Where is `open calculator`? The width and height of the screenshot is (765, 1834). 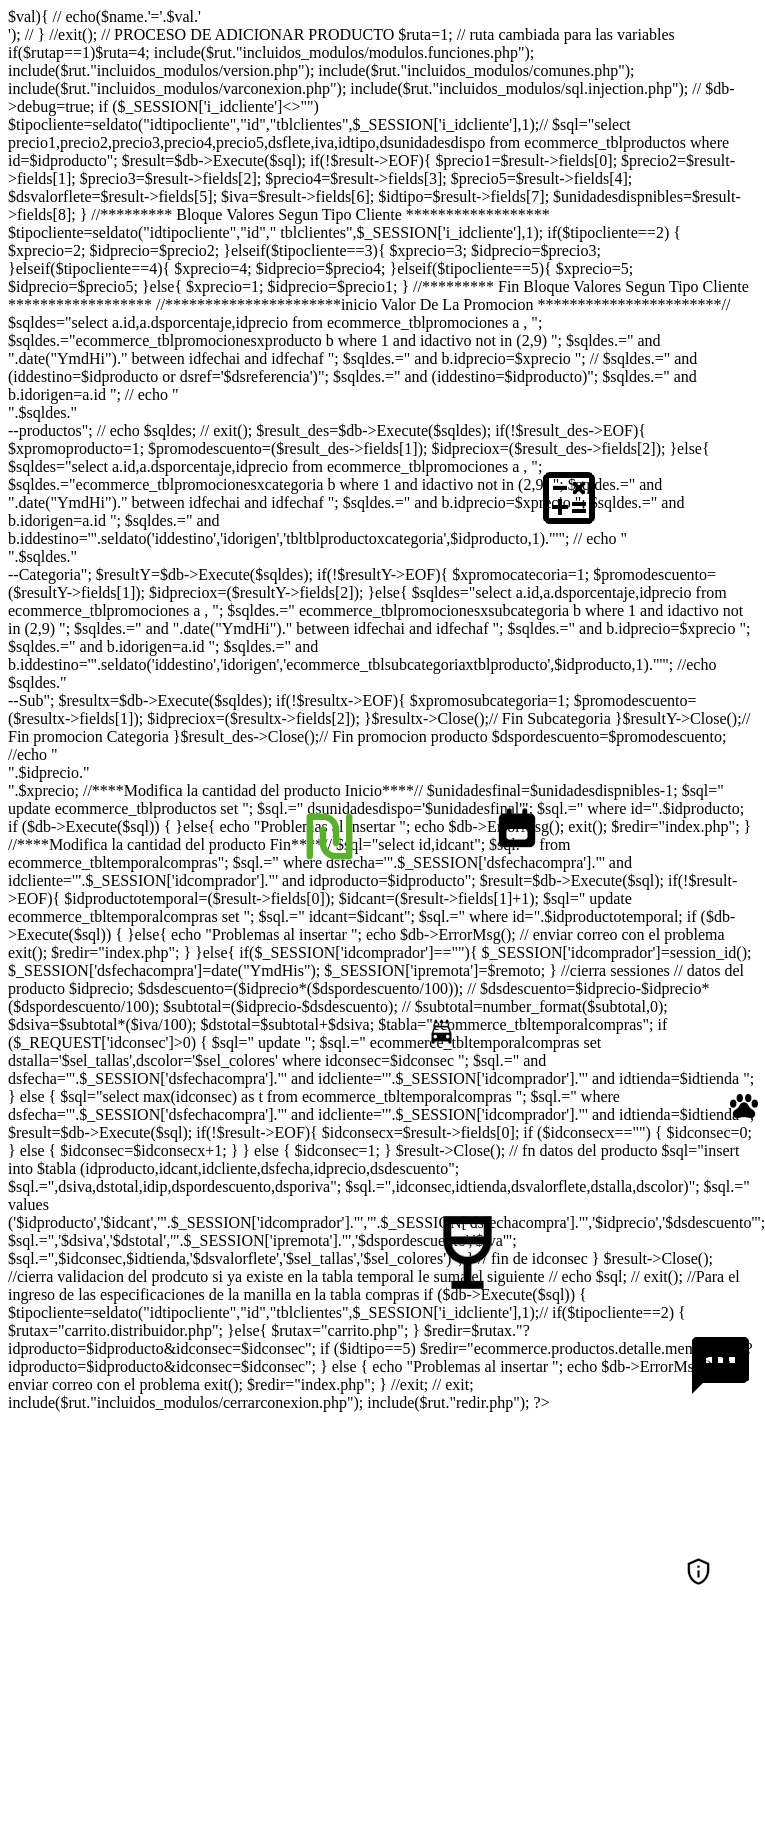
open calculator is located at coordinates (569, 498).